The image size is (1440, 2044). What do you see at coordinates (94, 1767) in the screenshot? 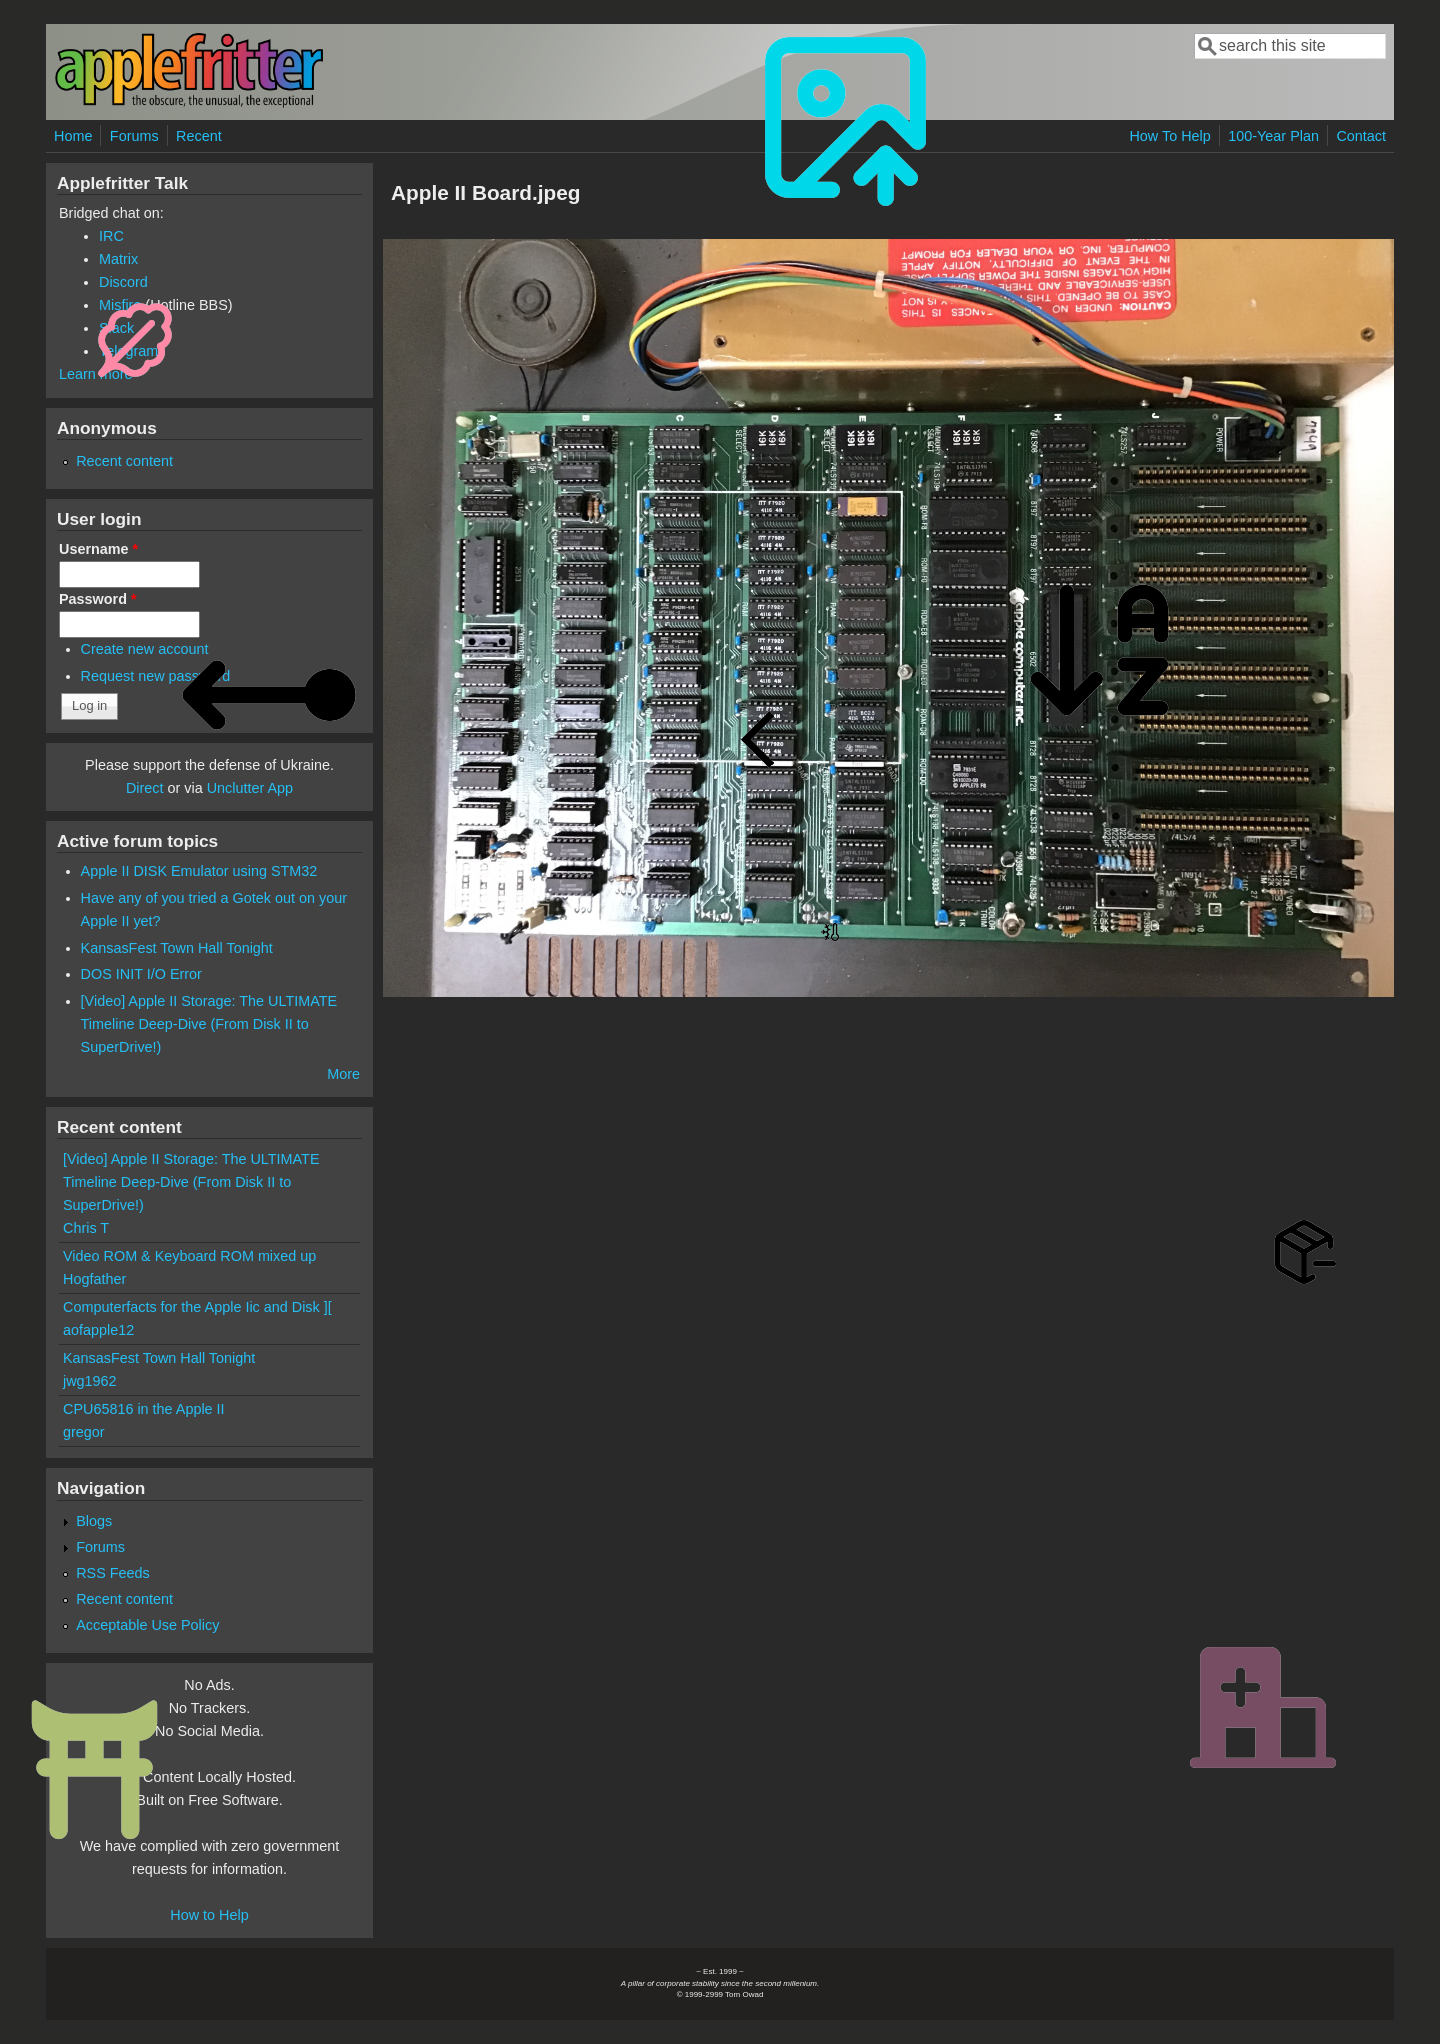
I see `indicates Japanese culture or travel content` at bounding box center [94, 1767].